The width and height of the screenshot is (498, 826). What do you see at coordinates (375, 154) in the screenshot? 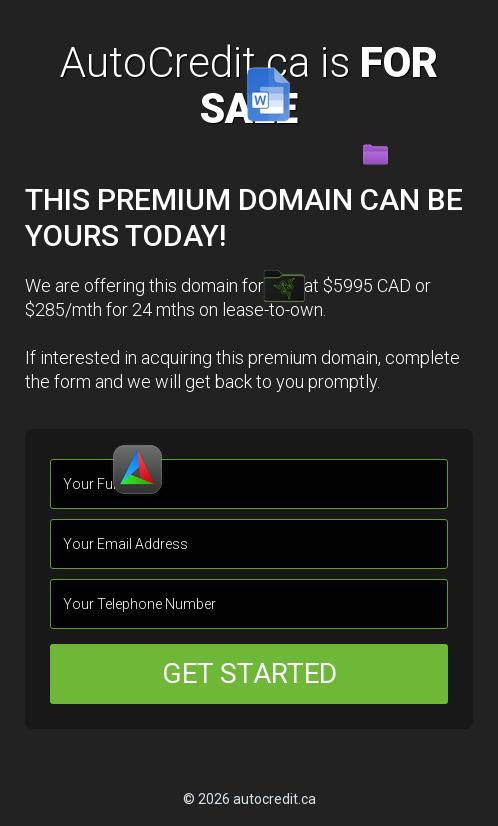
I see `open folder containing files` at bounding box center [375, 154].